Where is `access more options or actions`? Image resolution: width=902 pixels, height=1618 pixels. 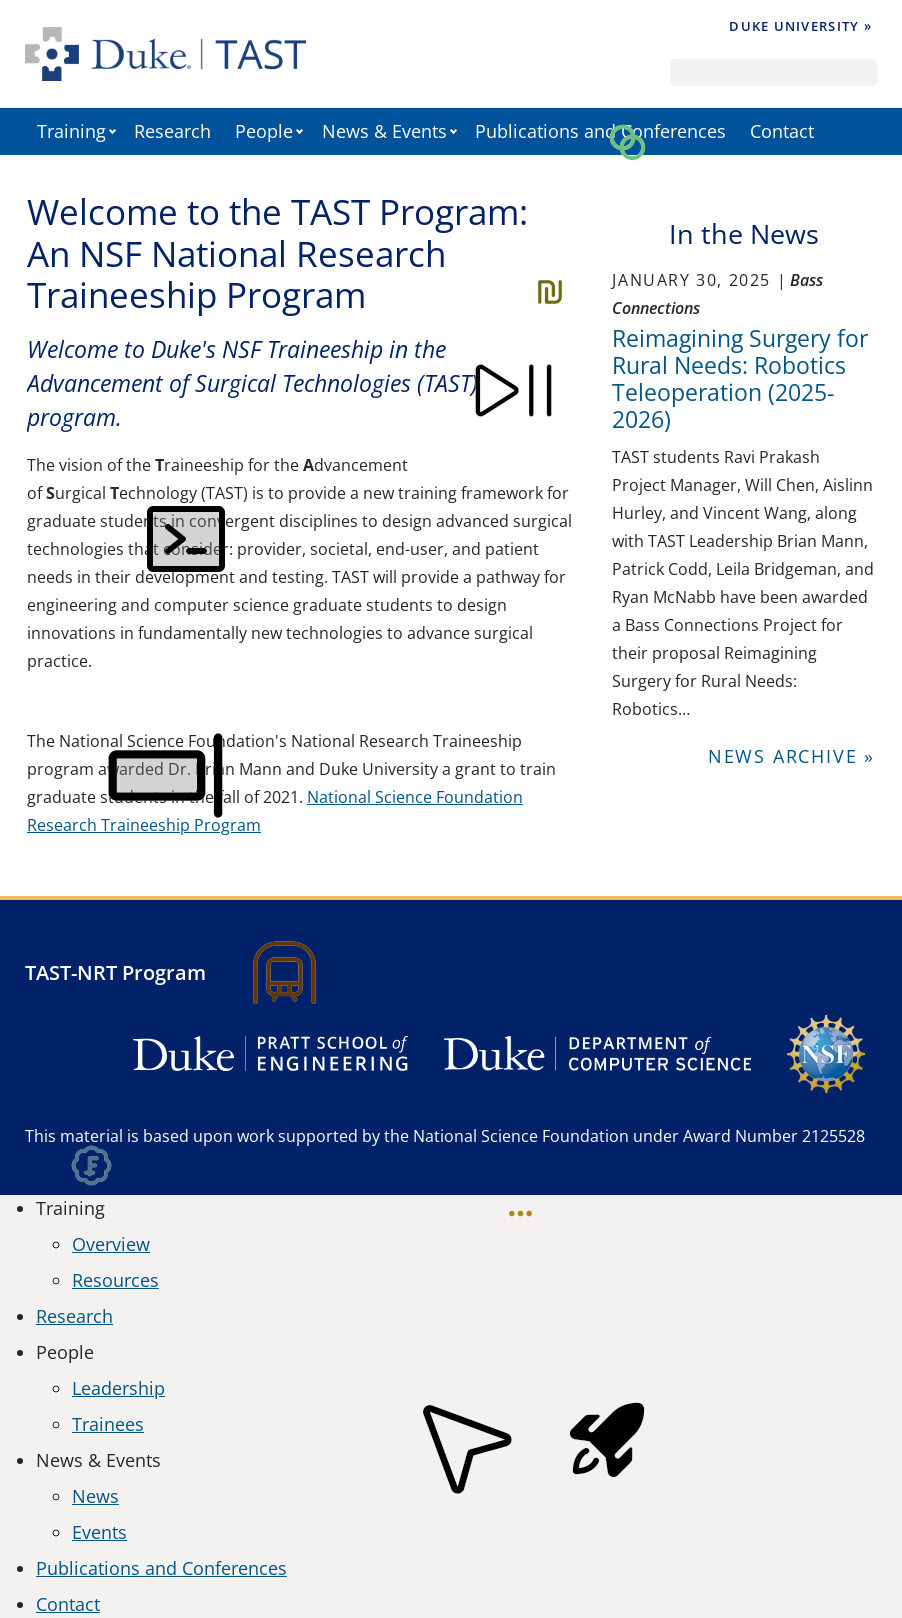
access more options or actions is located at coordinates (520, 1213).